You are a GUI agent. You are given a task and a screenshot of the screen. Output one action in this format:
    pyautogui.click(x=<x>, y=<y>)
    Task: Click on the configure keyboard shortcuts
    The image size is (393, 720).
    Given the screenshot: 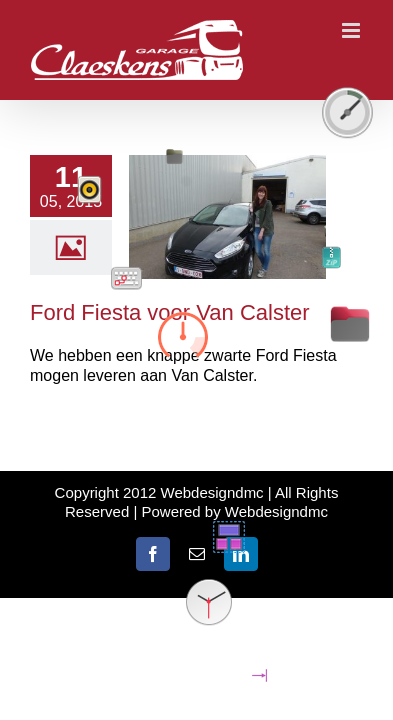 What is the action you would take?
    pyautogui.click(x=126, y=278)
    